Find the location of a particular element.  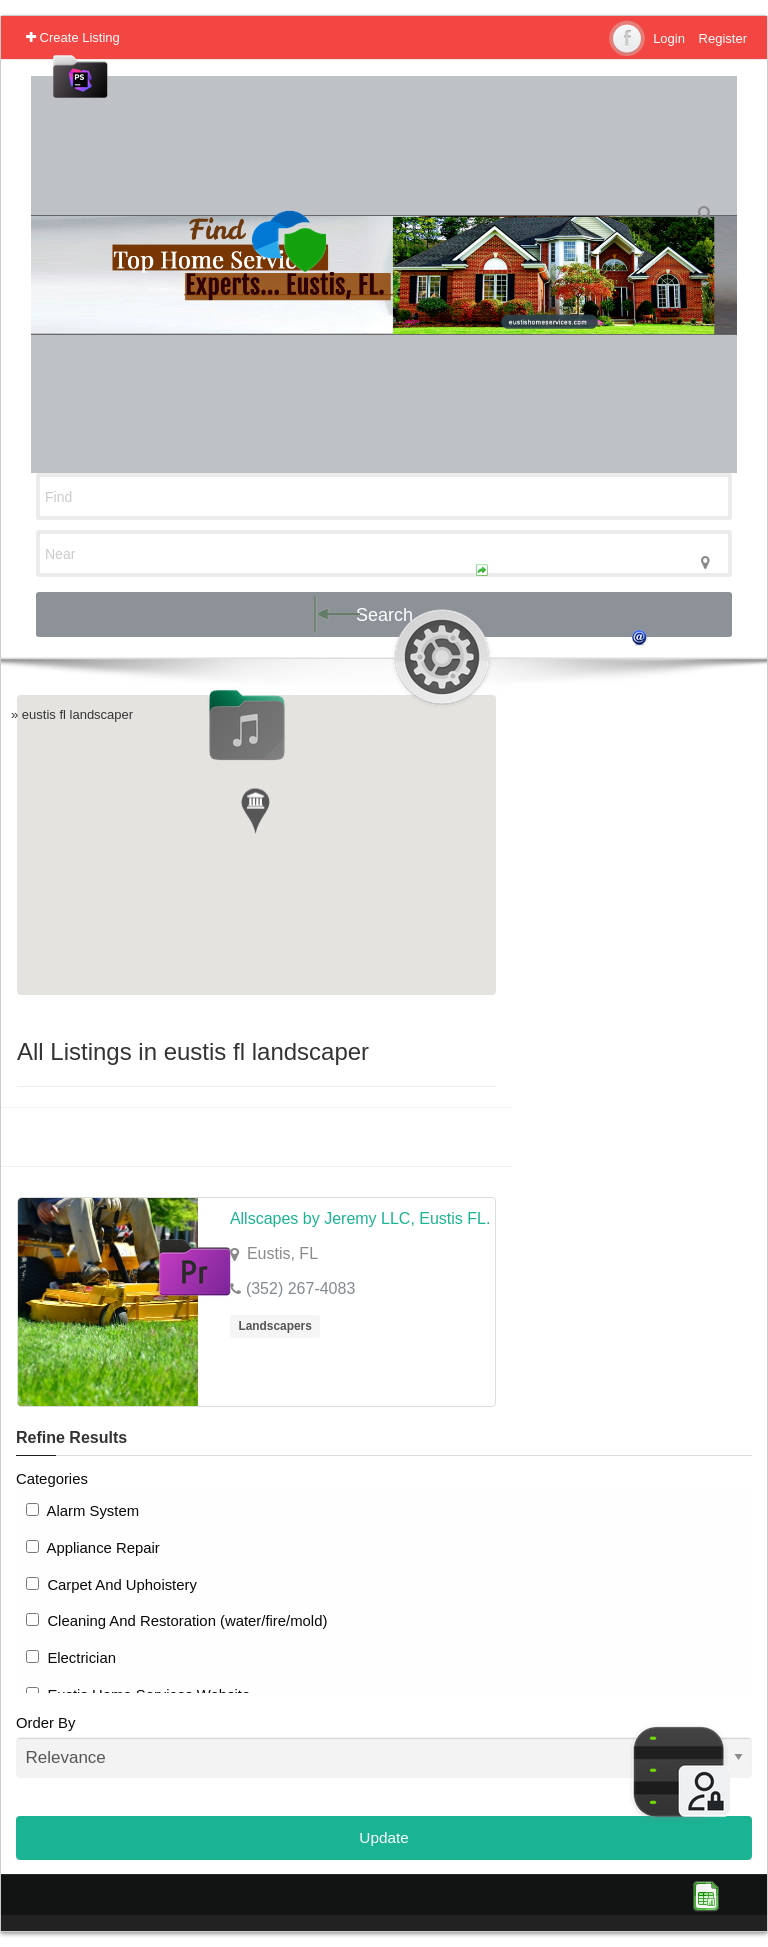

indicates a shared file or folder is located at coordinates (491, 561).